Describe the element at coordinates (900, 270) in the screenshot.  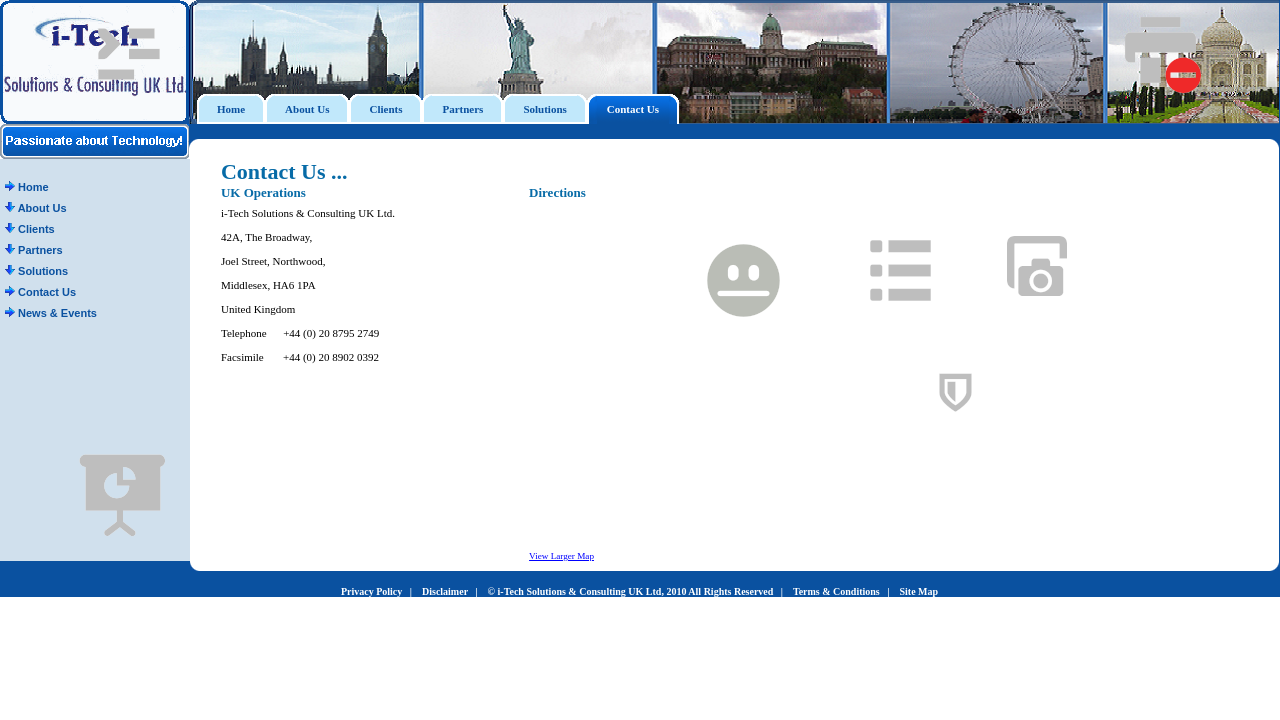
I see `switch to list view` at that location.